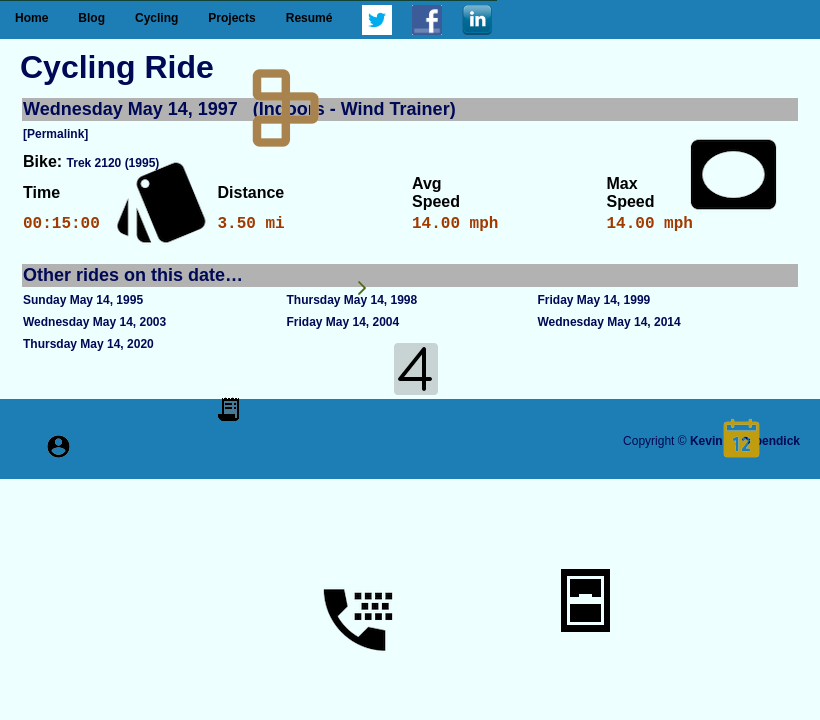 The height and width of the screenshot is (720, 820). What do you see at coordinates (585, 600) in the screenshot?
I see `window sensor status for smart home` at bounding box center [585, 600].